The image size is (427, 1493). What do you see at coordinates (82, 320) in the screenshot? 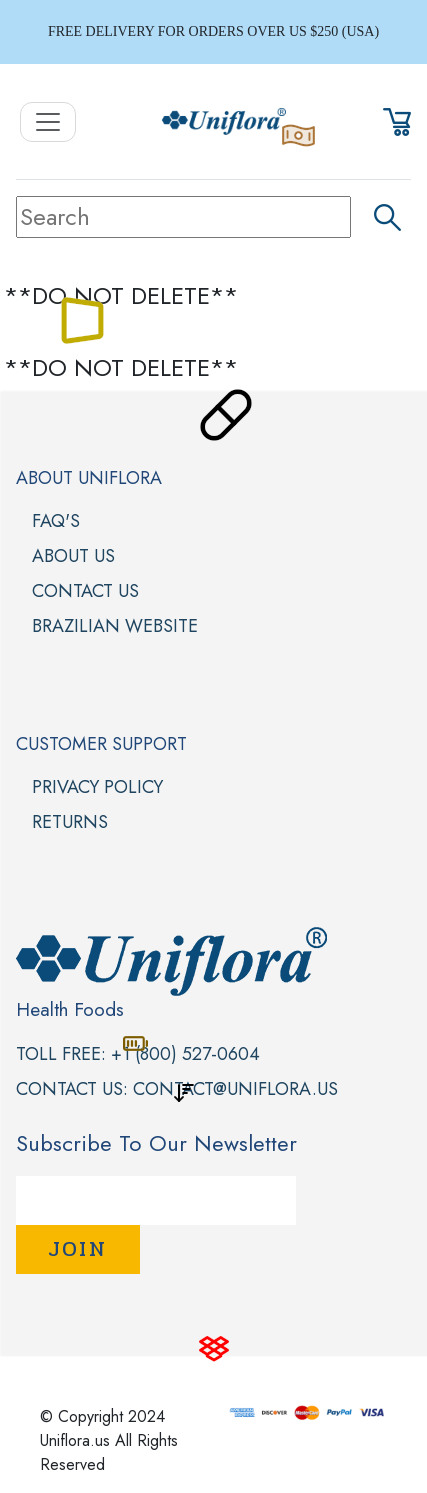
I see `adjust perspective or 3D view settings` at bounding box center [82, 320].